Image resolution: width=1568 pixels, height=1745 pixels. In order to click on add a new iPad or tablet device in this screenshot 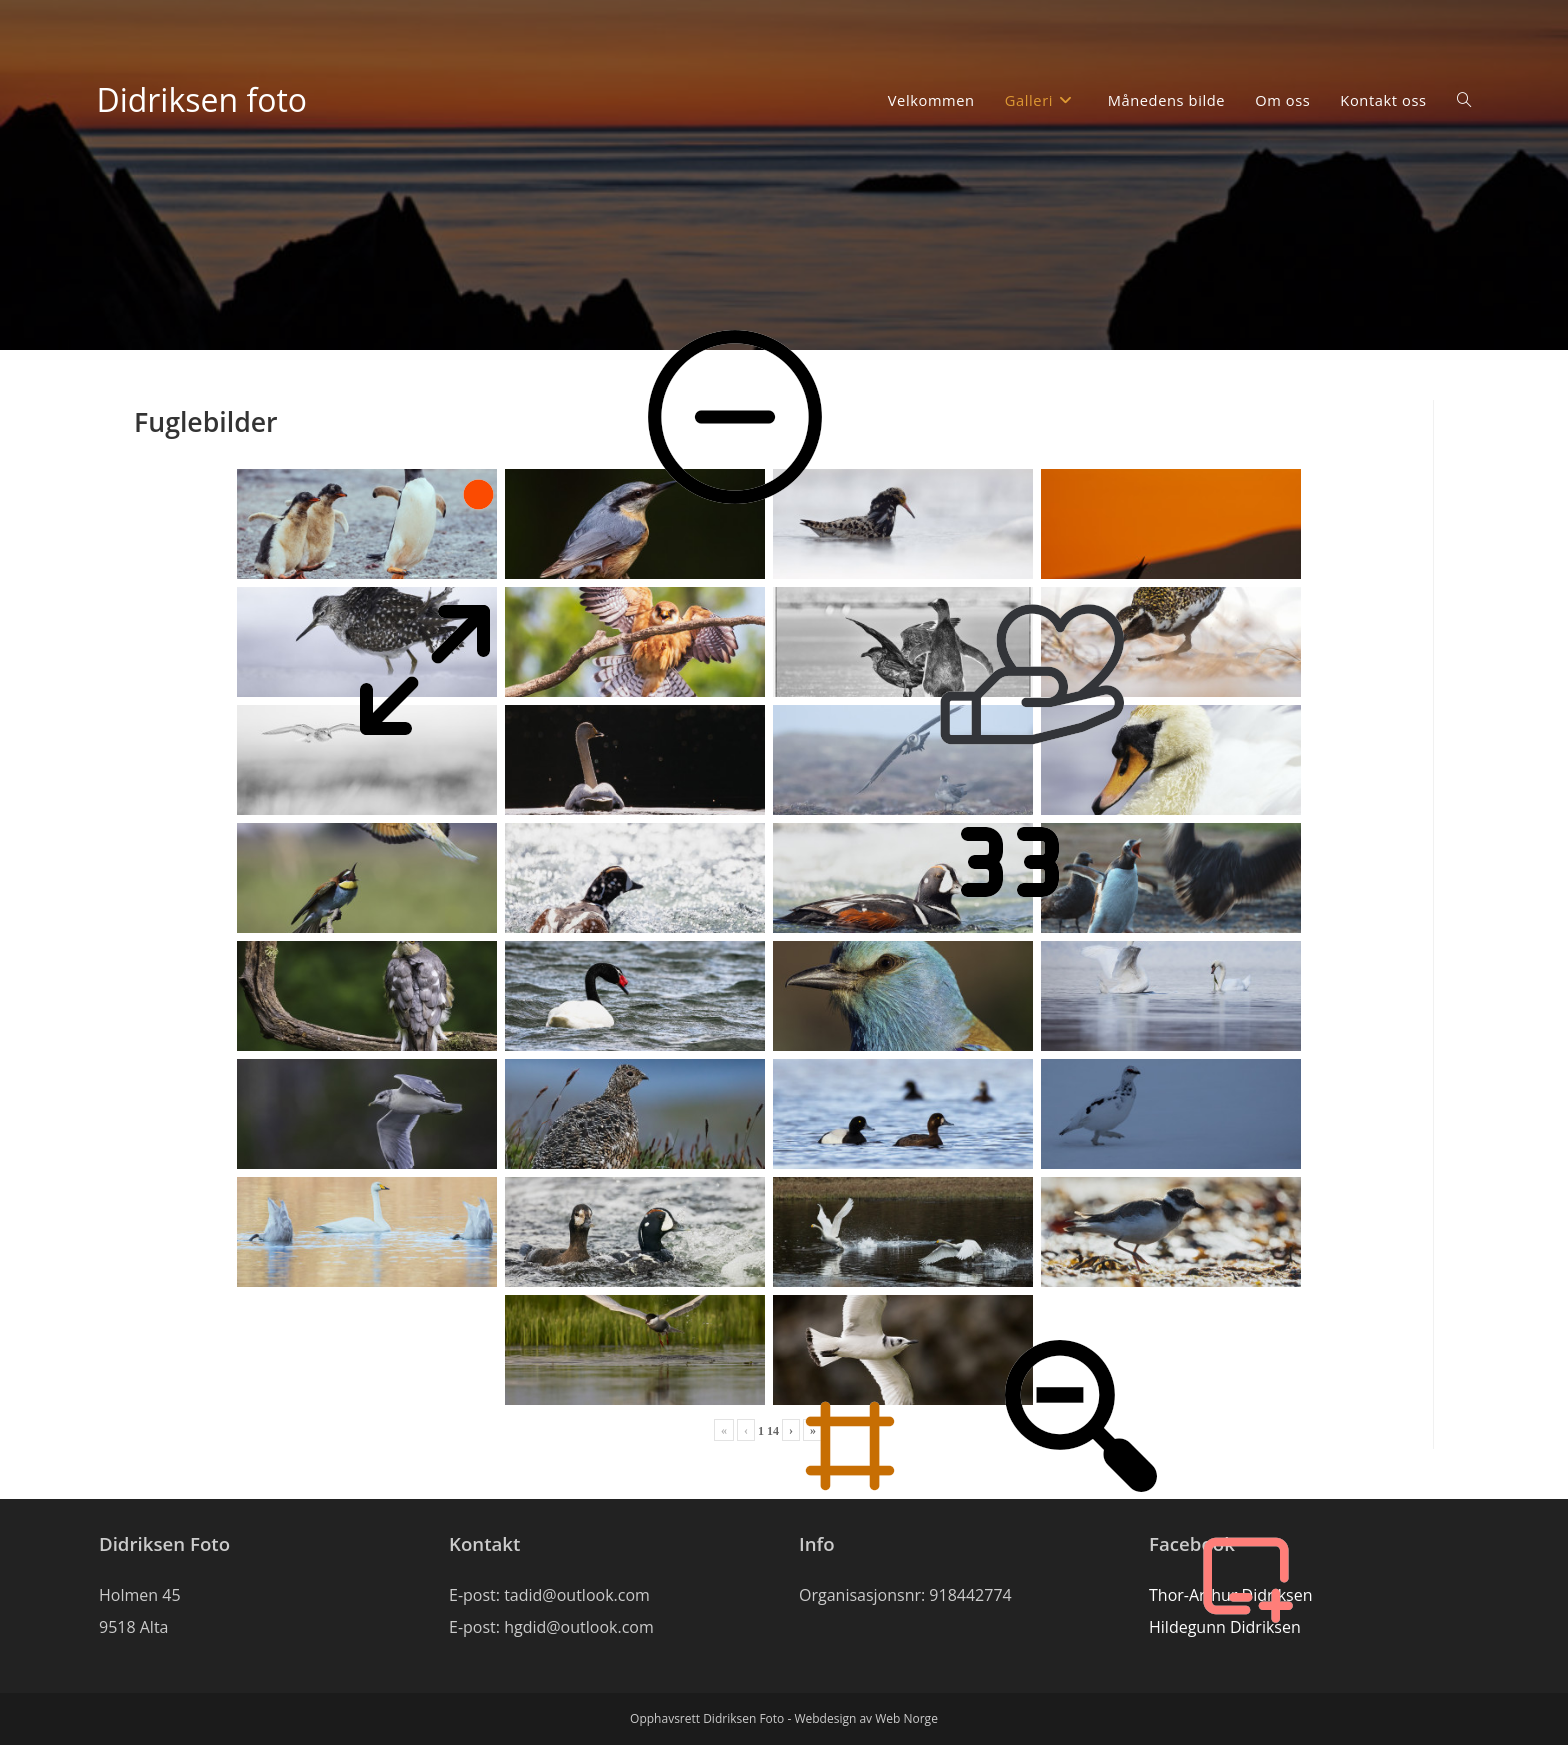, I will do `click(1246, 1576)`.